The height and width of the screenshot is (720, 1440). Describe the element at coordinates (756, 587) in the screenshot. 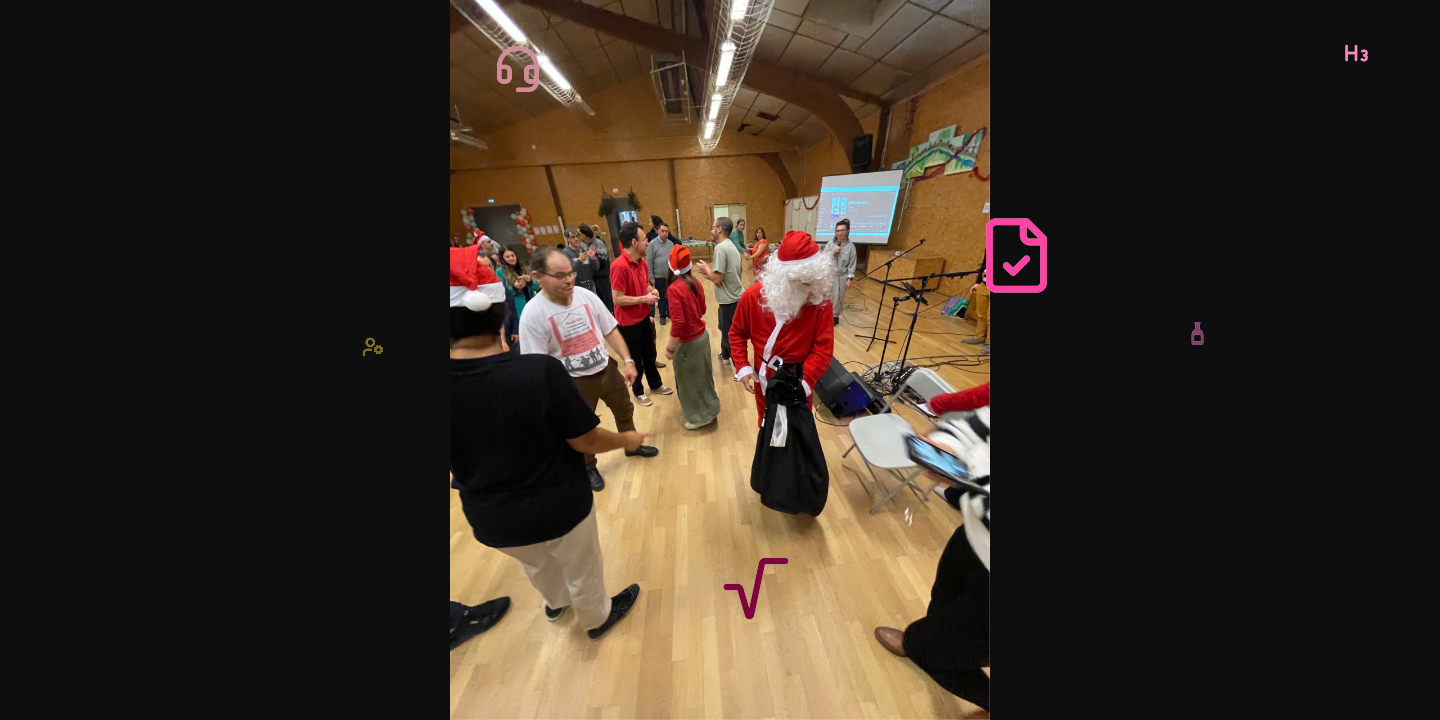

I see `square root mathematical operation` at that location.